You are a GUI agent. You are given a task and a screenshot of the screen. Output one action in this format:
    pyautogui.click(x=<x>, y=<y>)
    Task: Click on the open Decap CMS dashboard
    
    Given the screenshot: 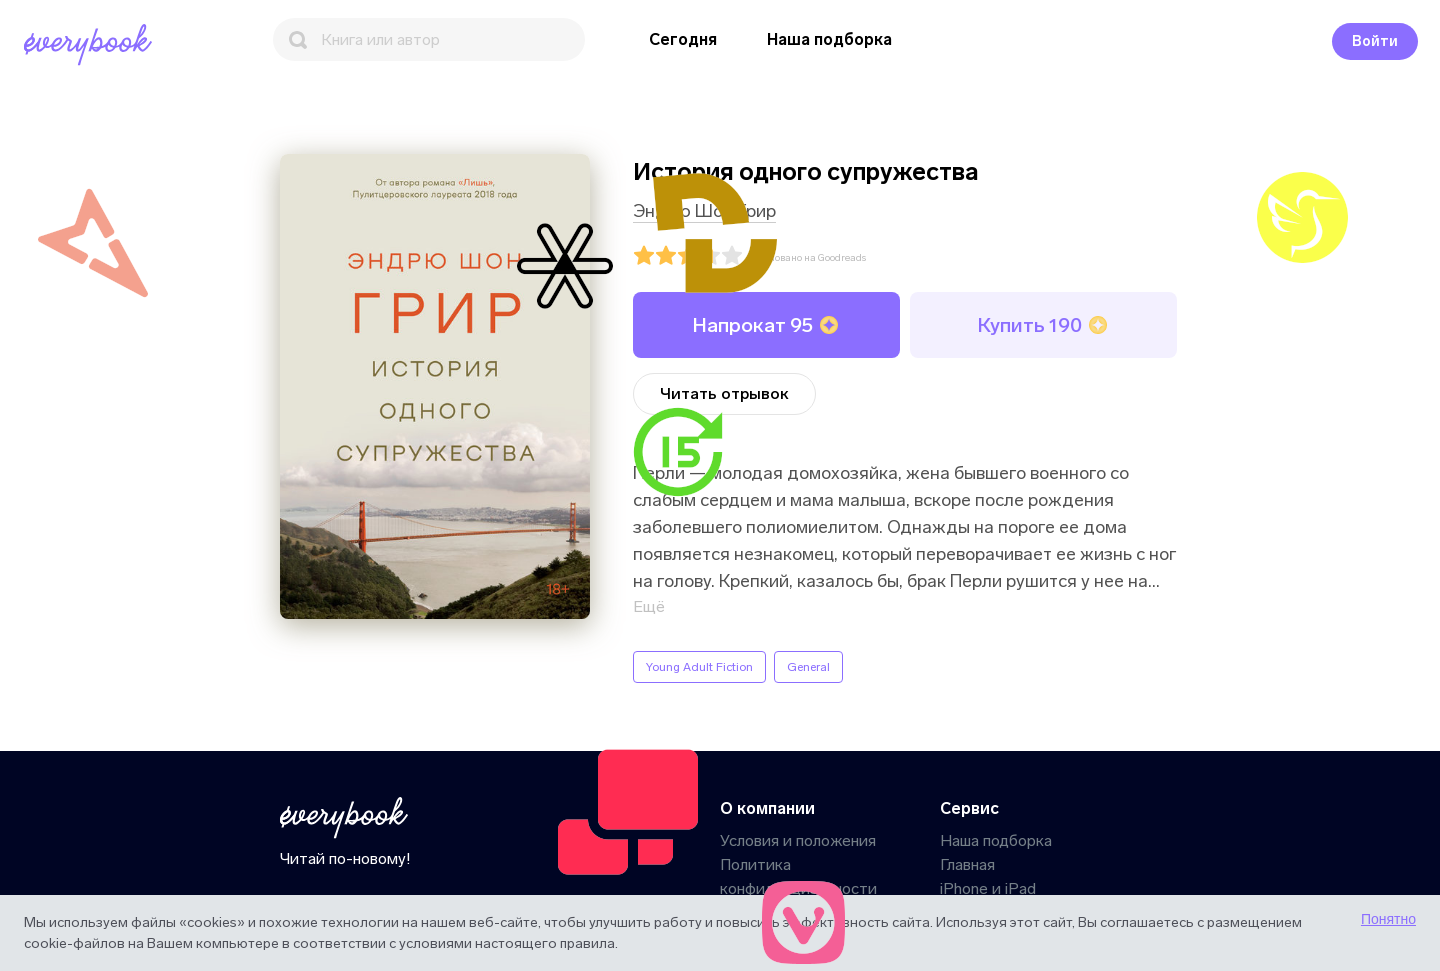 What is the action you would take?
    pyautogui.click(x=715, y=233)
    